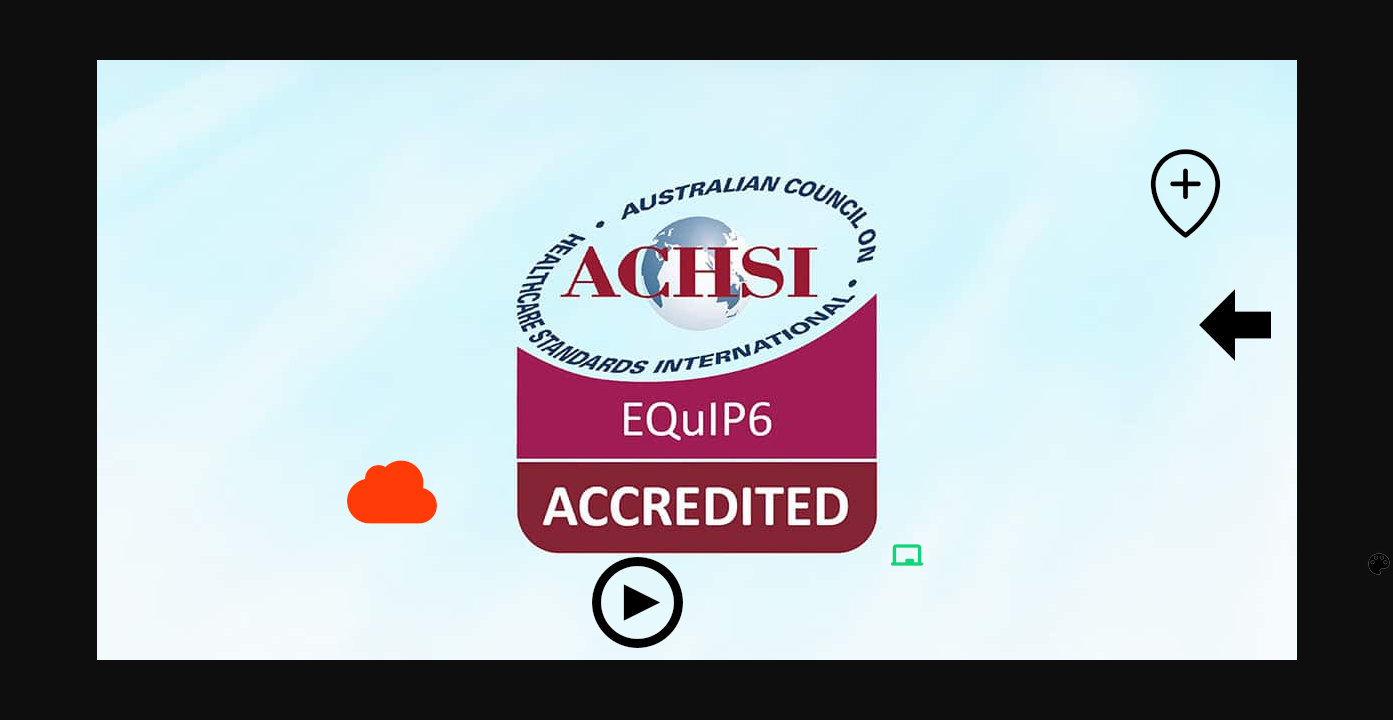  I want to click on access color or theme customization options, so click(1379, 564).